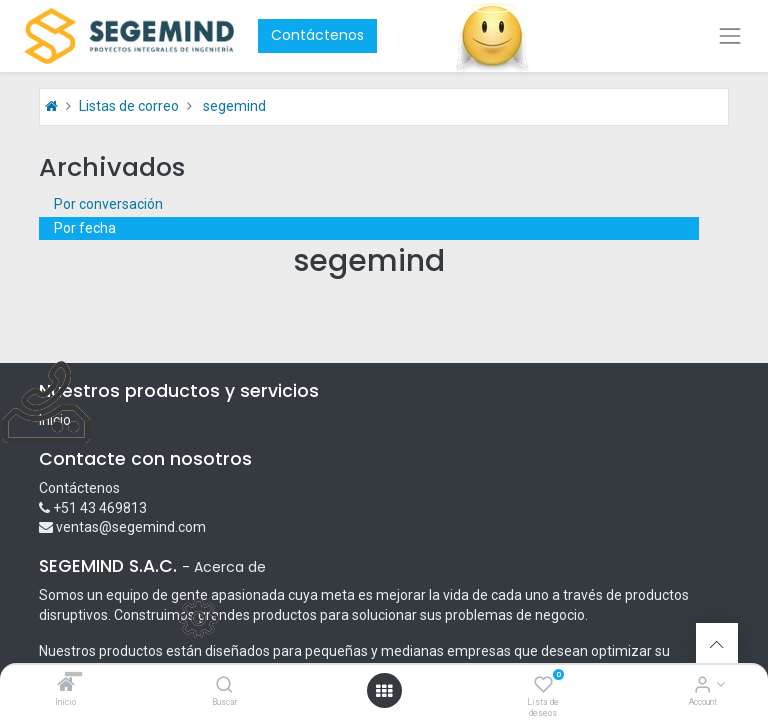 Image resolution: width=768 pixels, height=720 pixels. I want to click on insert angel face emoji in chat, so click(492, 38).